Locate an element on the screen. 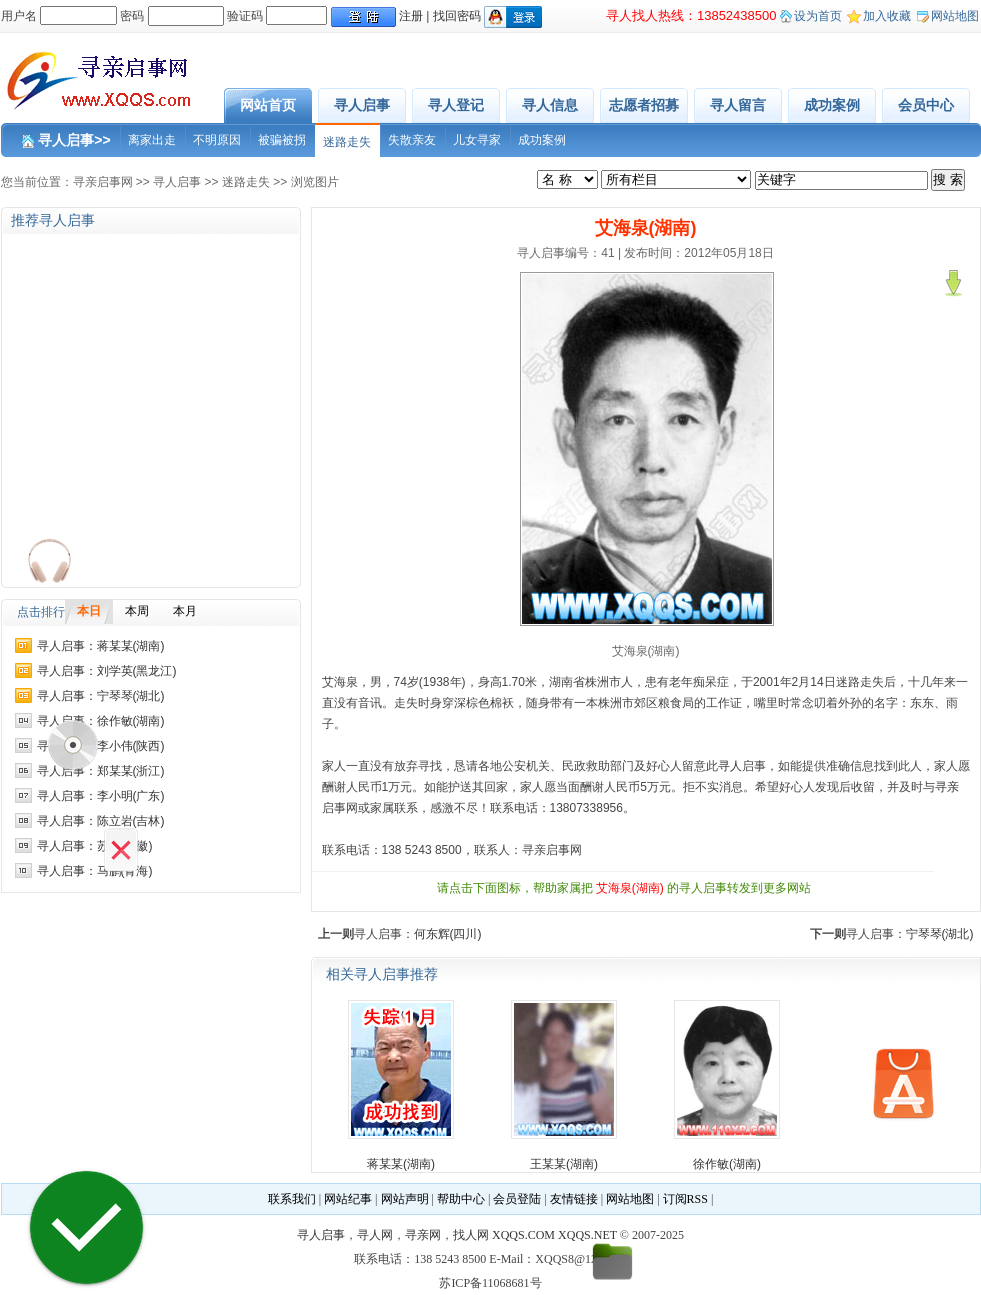  indicates a DVD-ROM drive or disc is located at coordinates (73, 745).